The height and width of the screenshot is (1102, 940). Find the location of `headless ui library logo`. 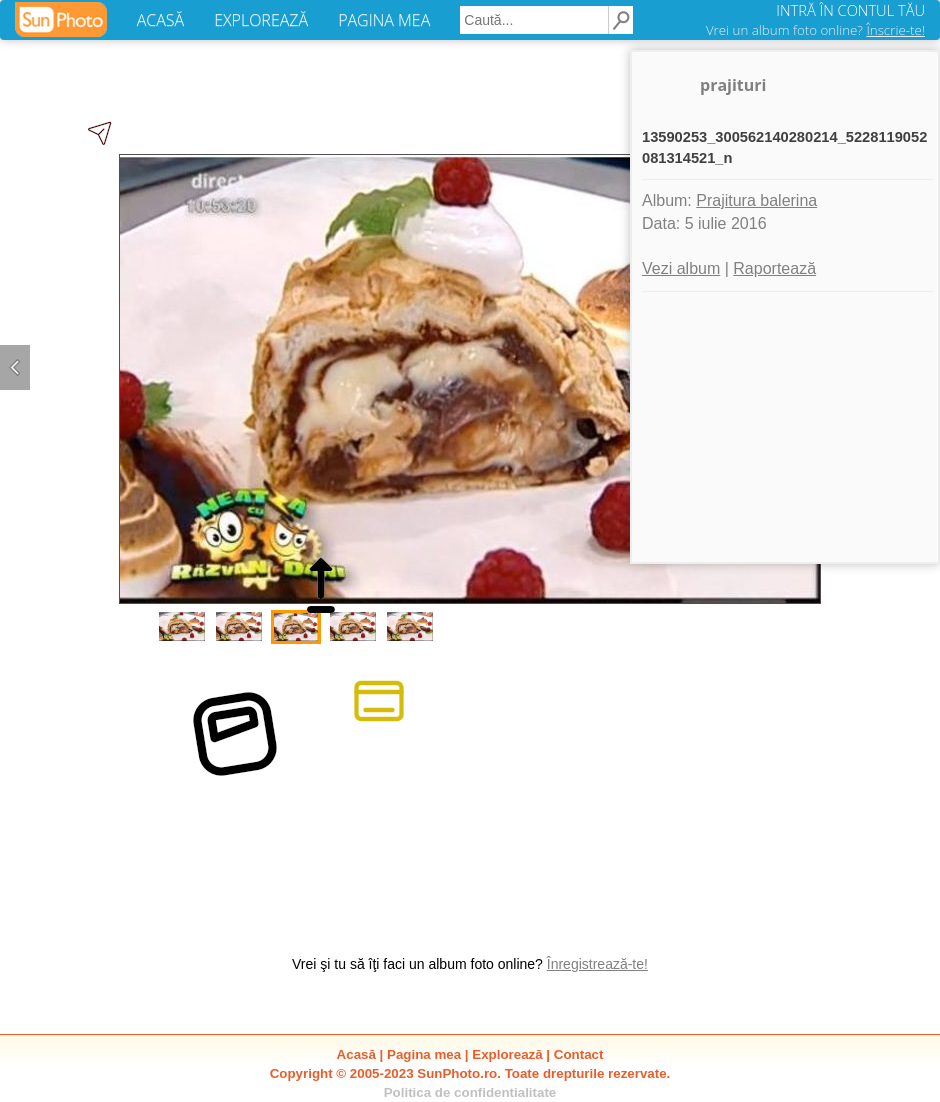

headless ui library logo is located at coordinates (235, 734).